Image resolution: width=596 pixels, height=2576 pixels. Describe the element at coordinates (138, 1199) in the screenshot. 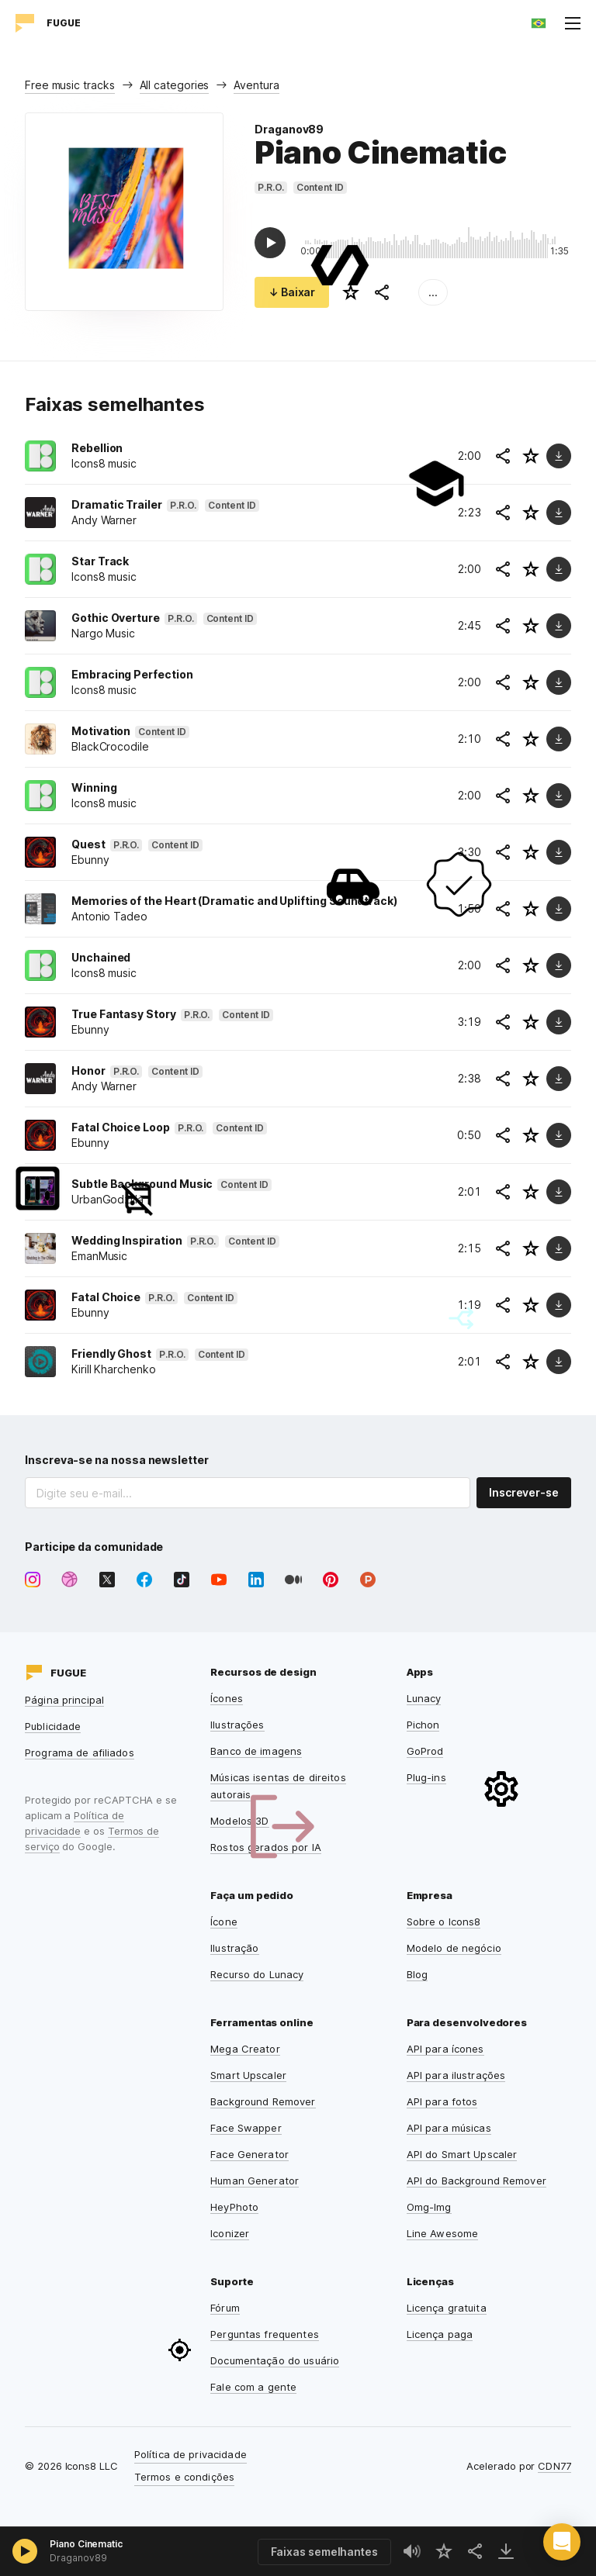

I see `no transfer available at this stop` at that location.